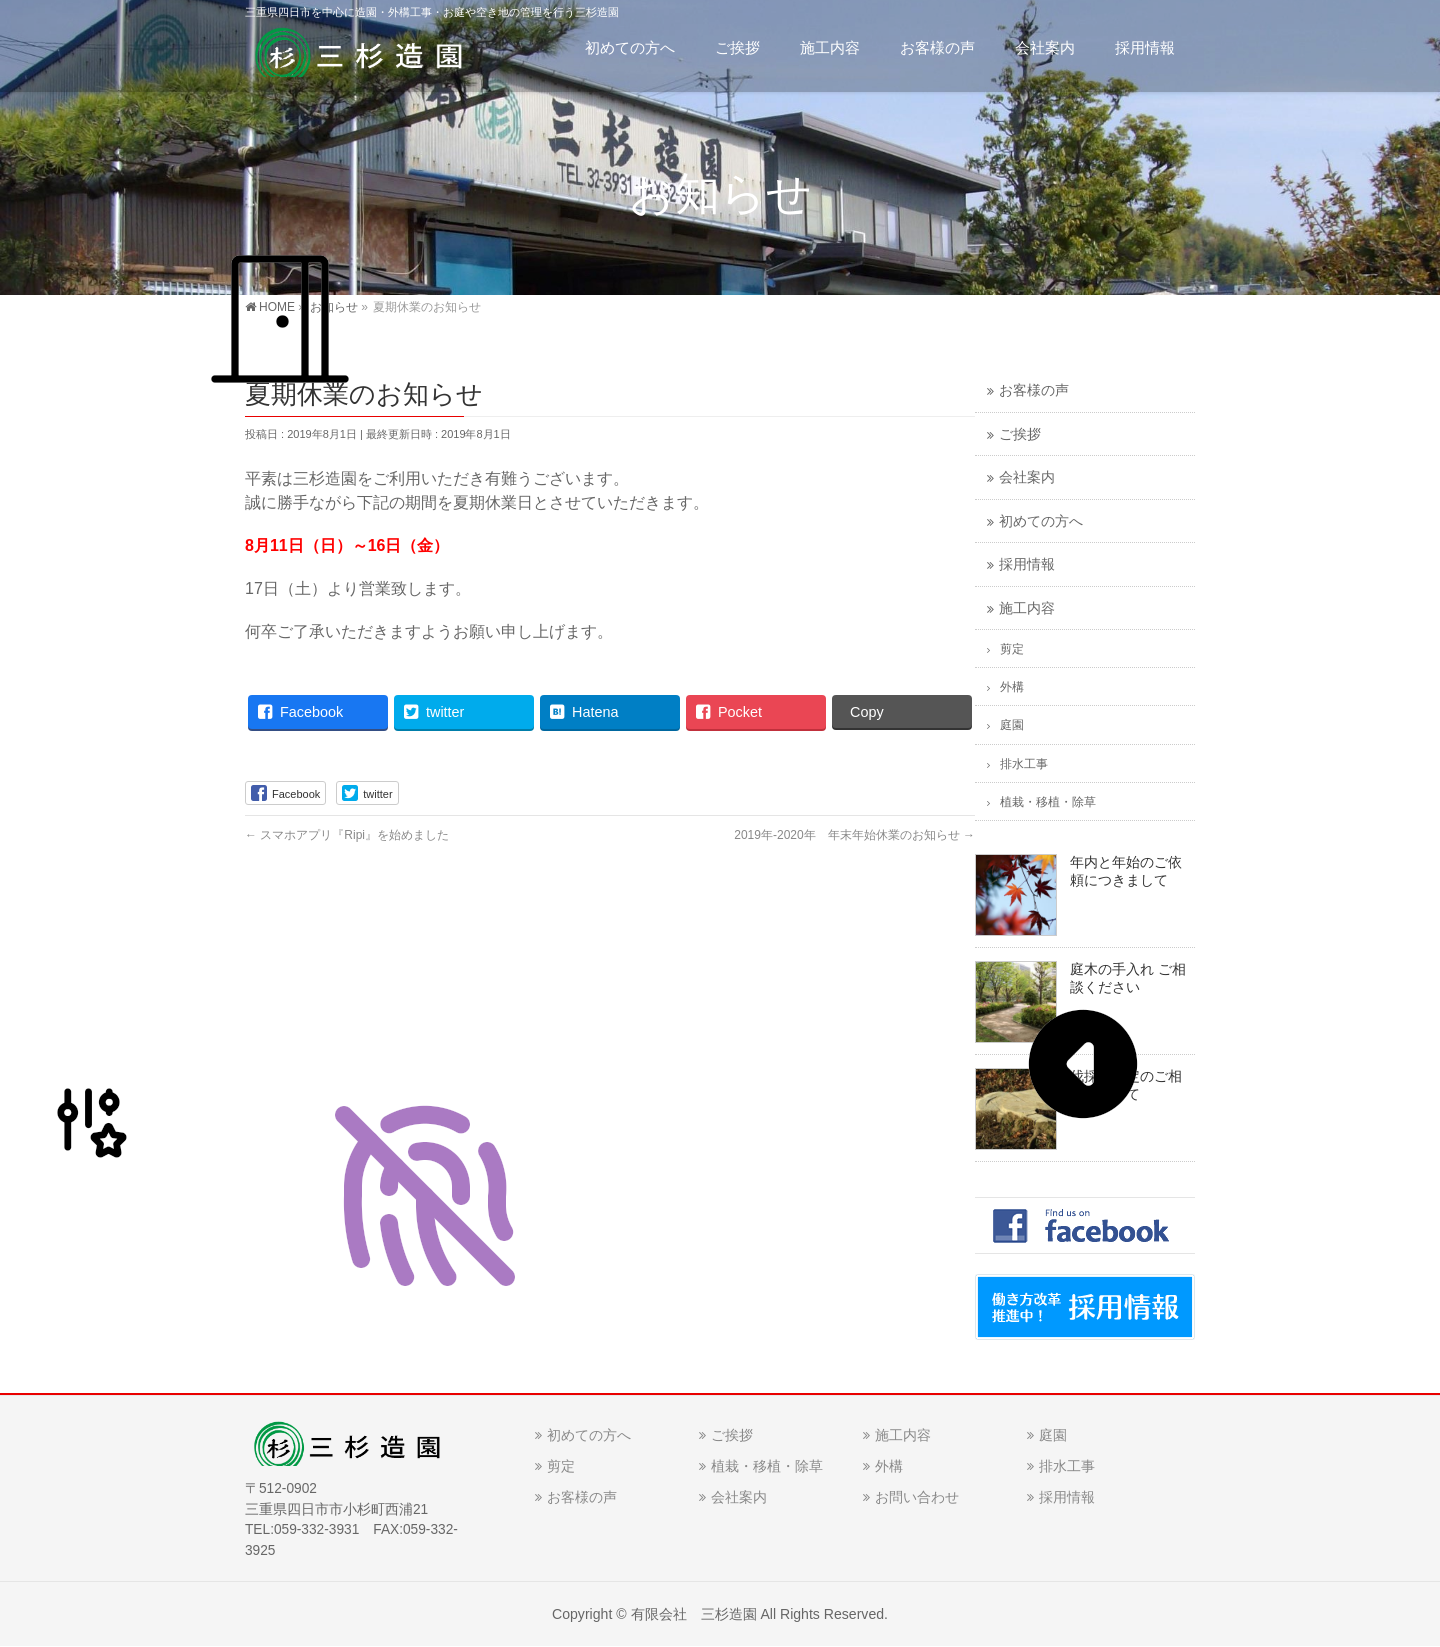 The height and width of the screenshot is (1647, 1440). I want to click on log out or exit the application, so click(280, 319).